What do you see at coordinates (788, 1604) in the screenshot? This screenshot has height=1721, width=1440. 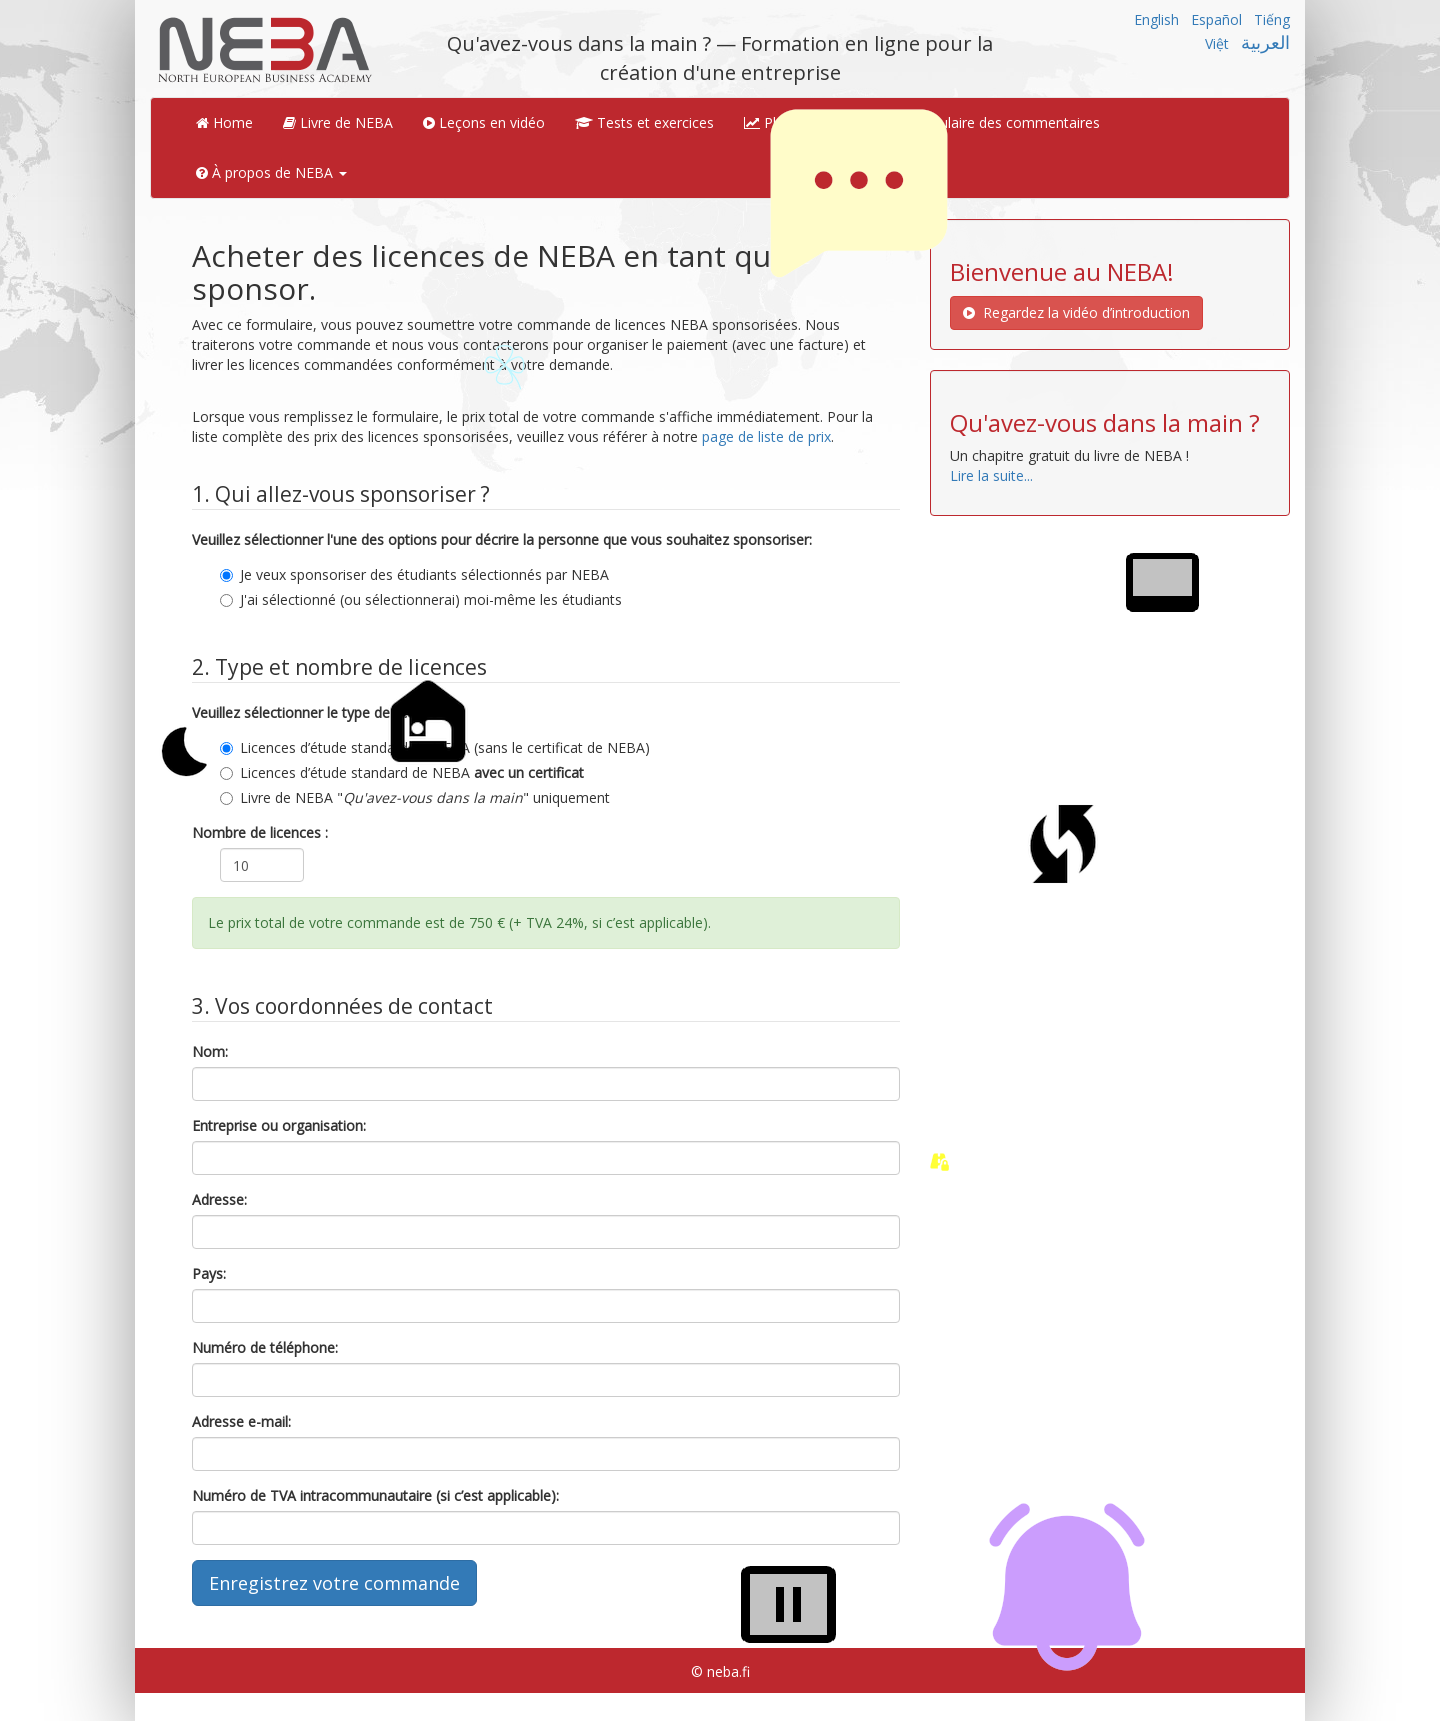 I see `pause an ongoing presentation` at bounding box center [788, 1604].